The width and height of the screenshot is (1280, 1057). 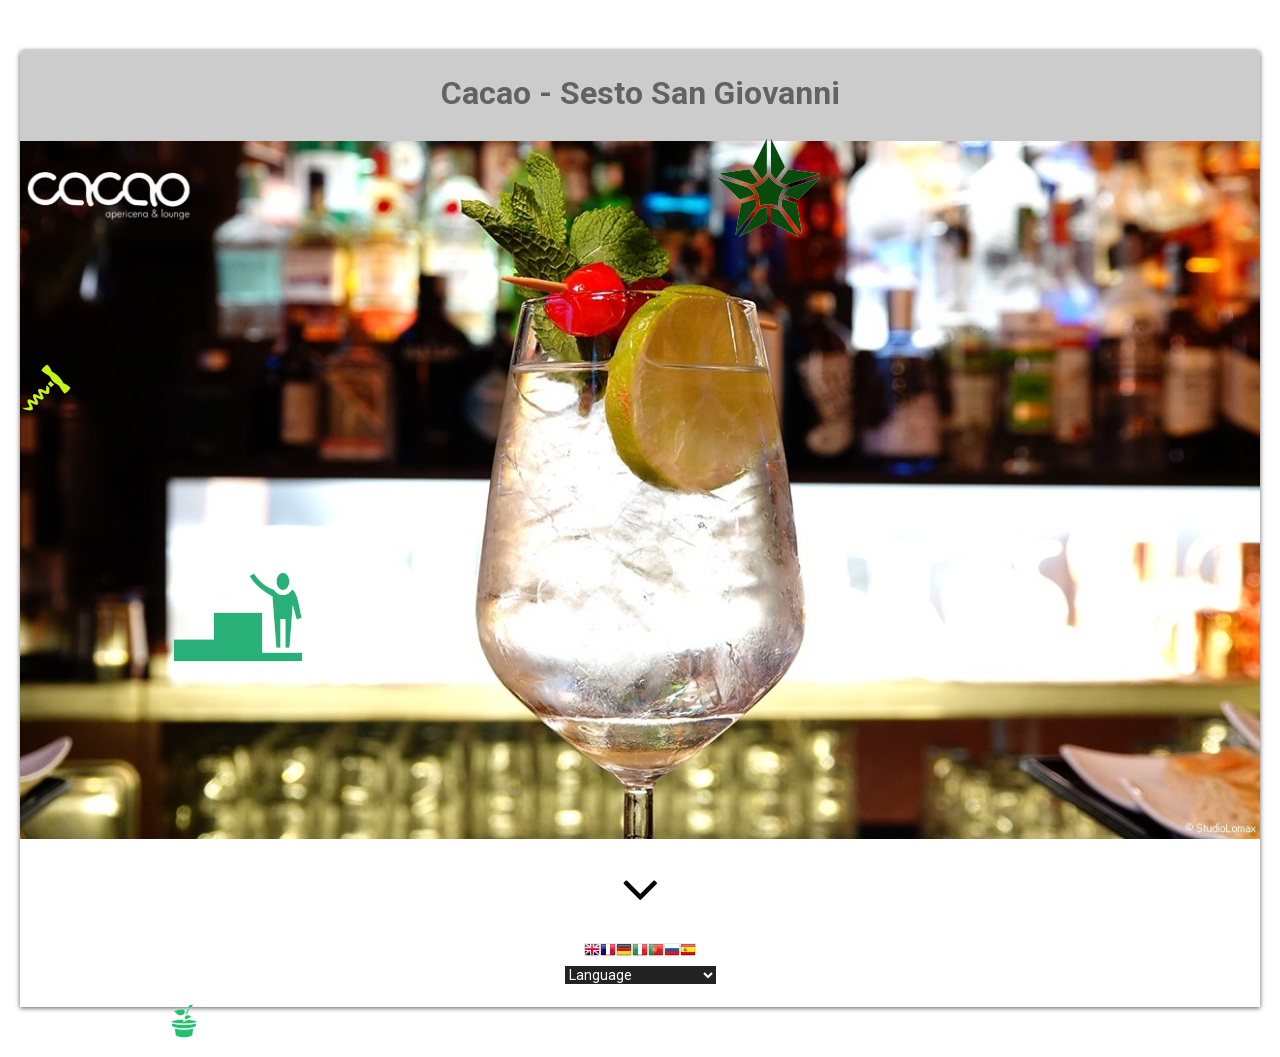 I want to click on start a new project or initiative, so click(x=184, y=1021).